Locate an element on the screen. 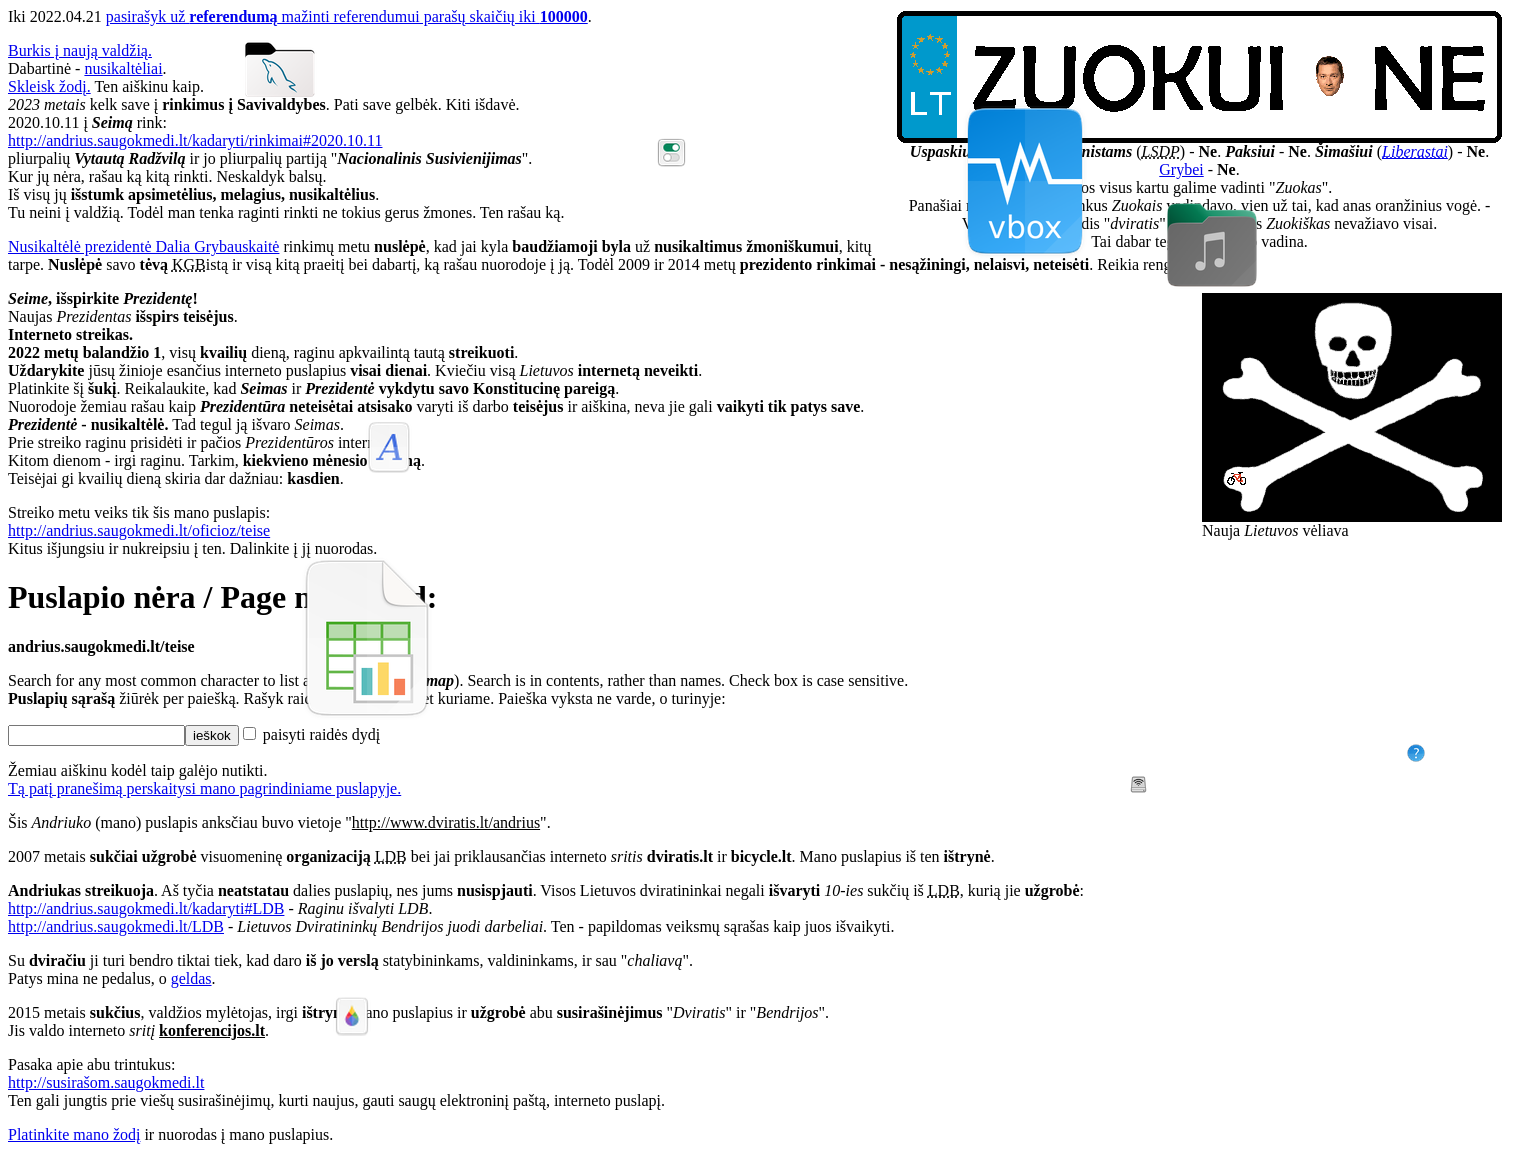  open your music folder is located at coordinates (1212, 245).